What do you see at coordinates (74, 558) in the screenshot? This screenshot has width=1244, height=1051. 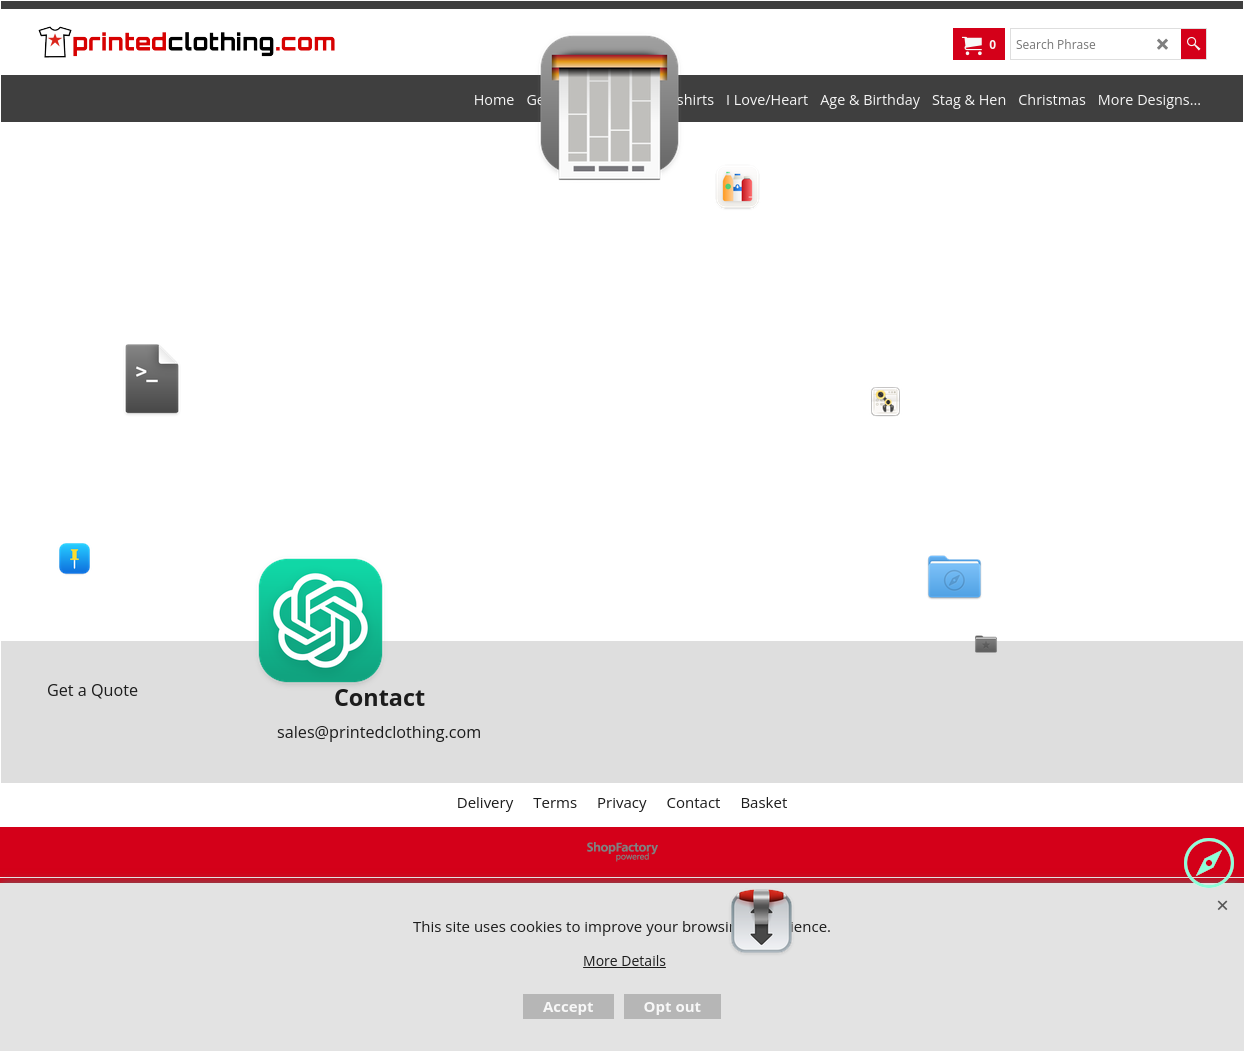 I see `open pinapp for saving and organizing pins` at bounding box center [74, 558].